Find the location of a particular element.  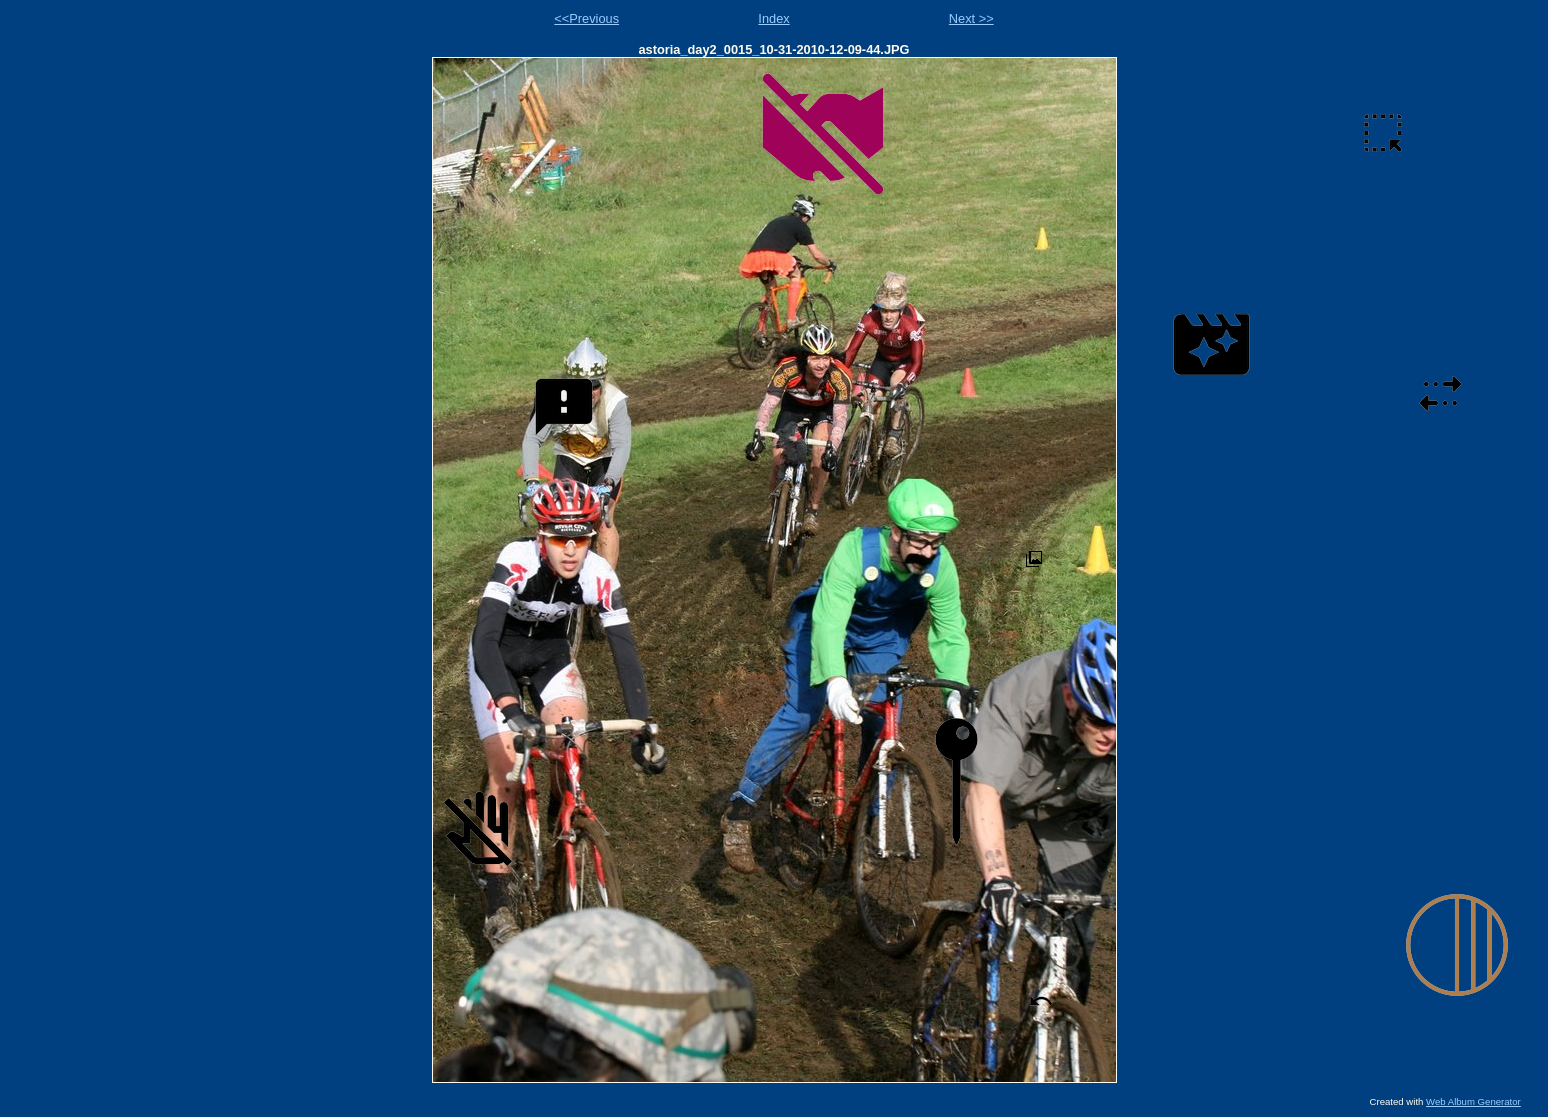

indicates agreement or partnership is cancelled is located at coordinates (823, 134).